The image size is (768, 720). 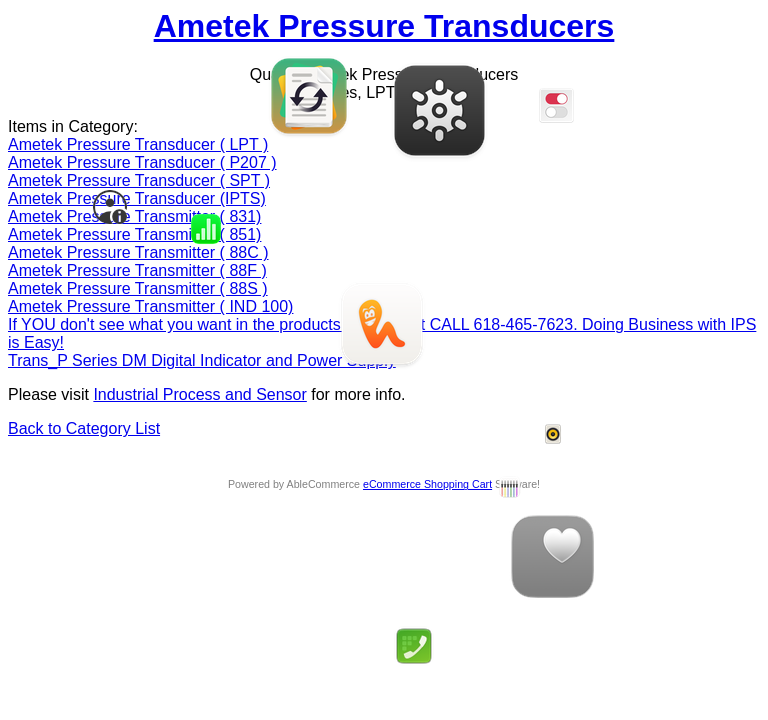 What do you see at coordinates (206, 229) in the screenshot?
I see `open LibreOffice Calc spreadsheet application` at bounding box center [206, 229].